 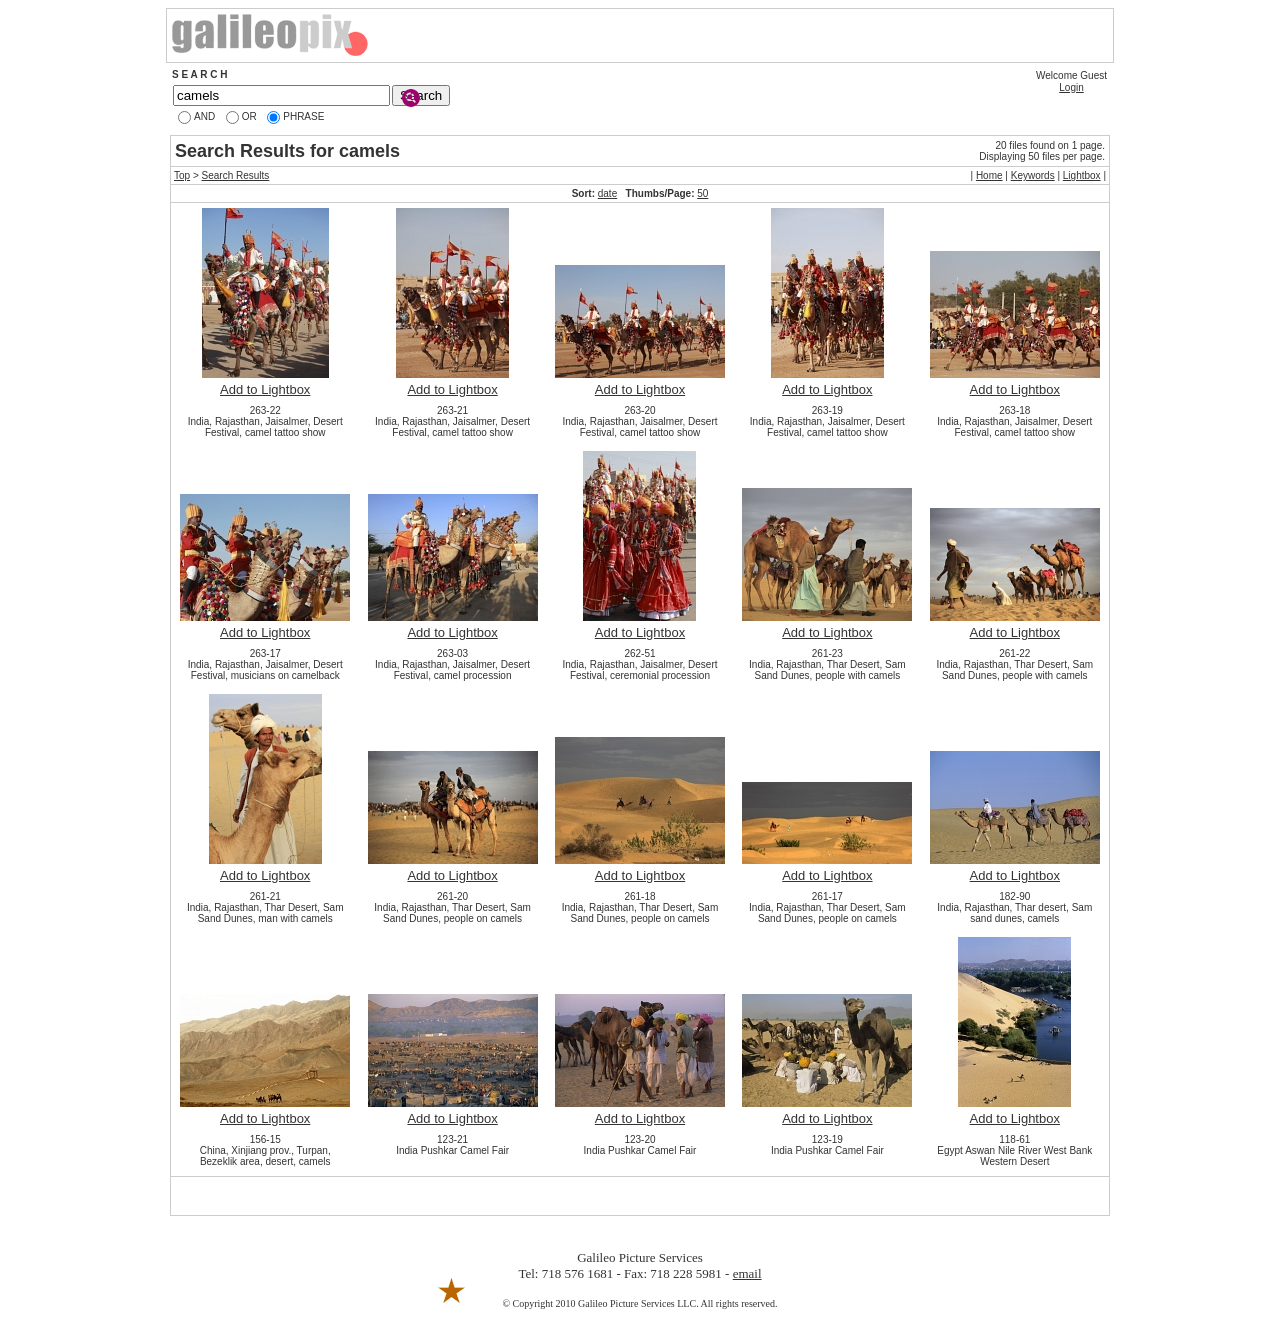 What do you see at coordinates (411, 98) in the screenshot?
I see `tap to search` at bounding box center [411, 98].